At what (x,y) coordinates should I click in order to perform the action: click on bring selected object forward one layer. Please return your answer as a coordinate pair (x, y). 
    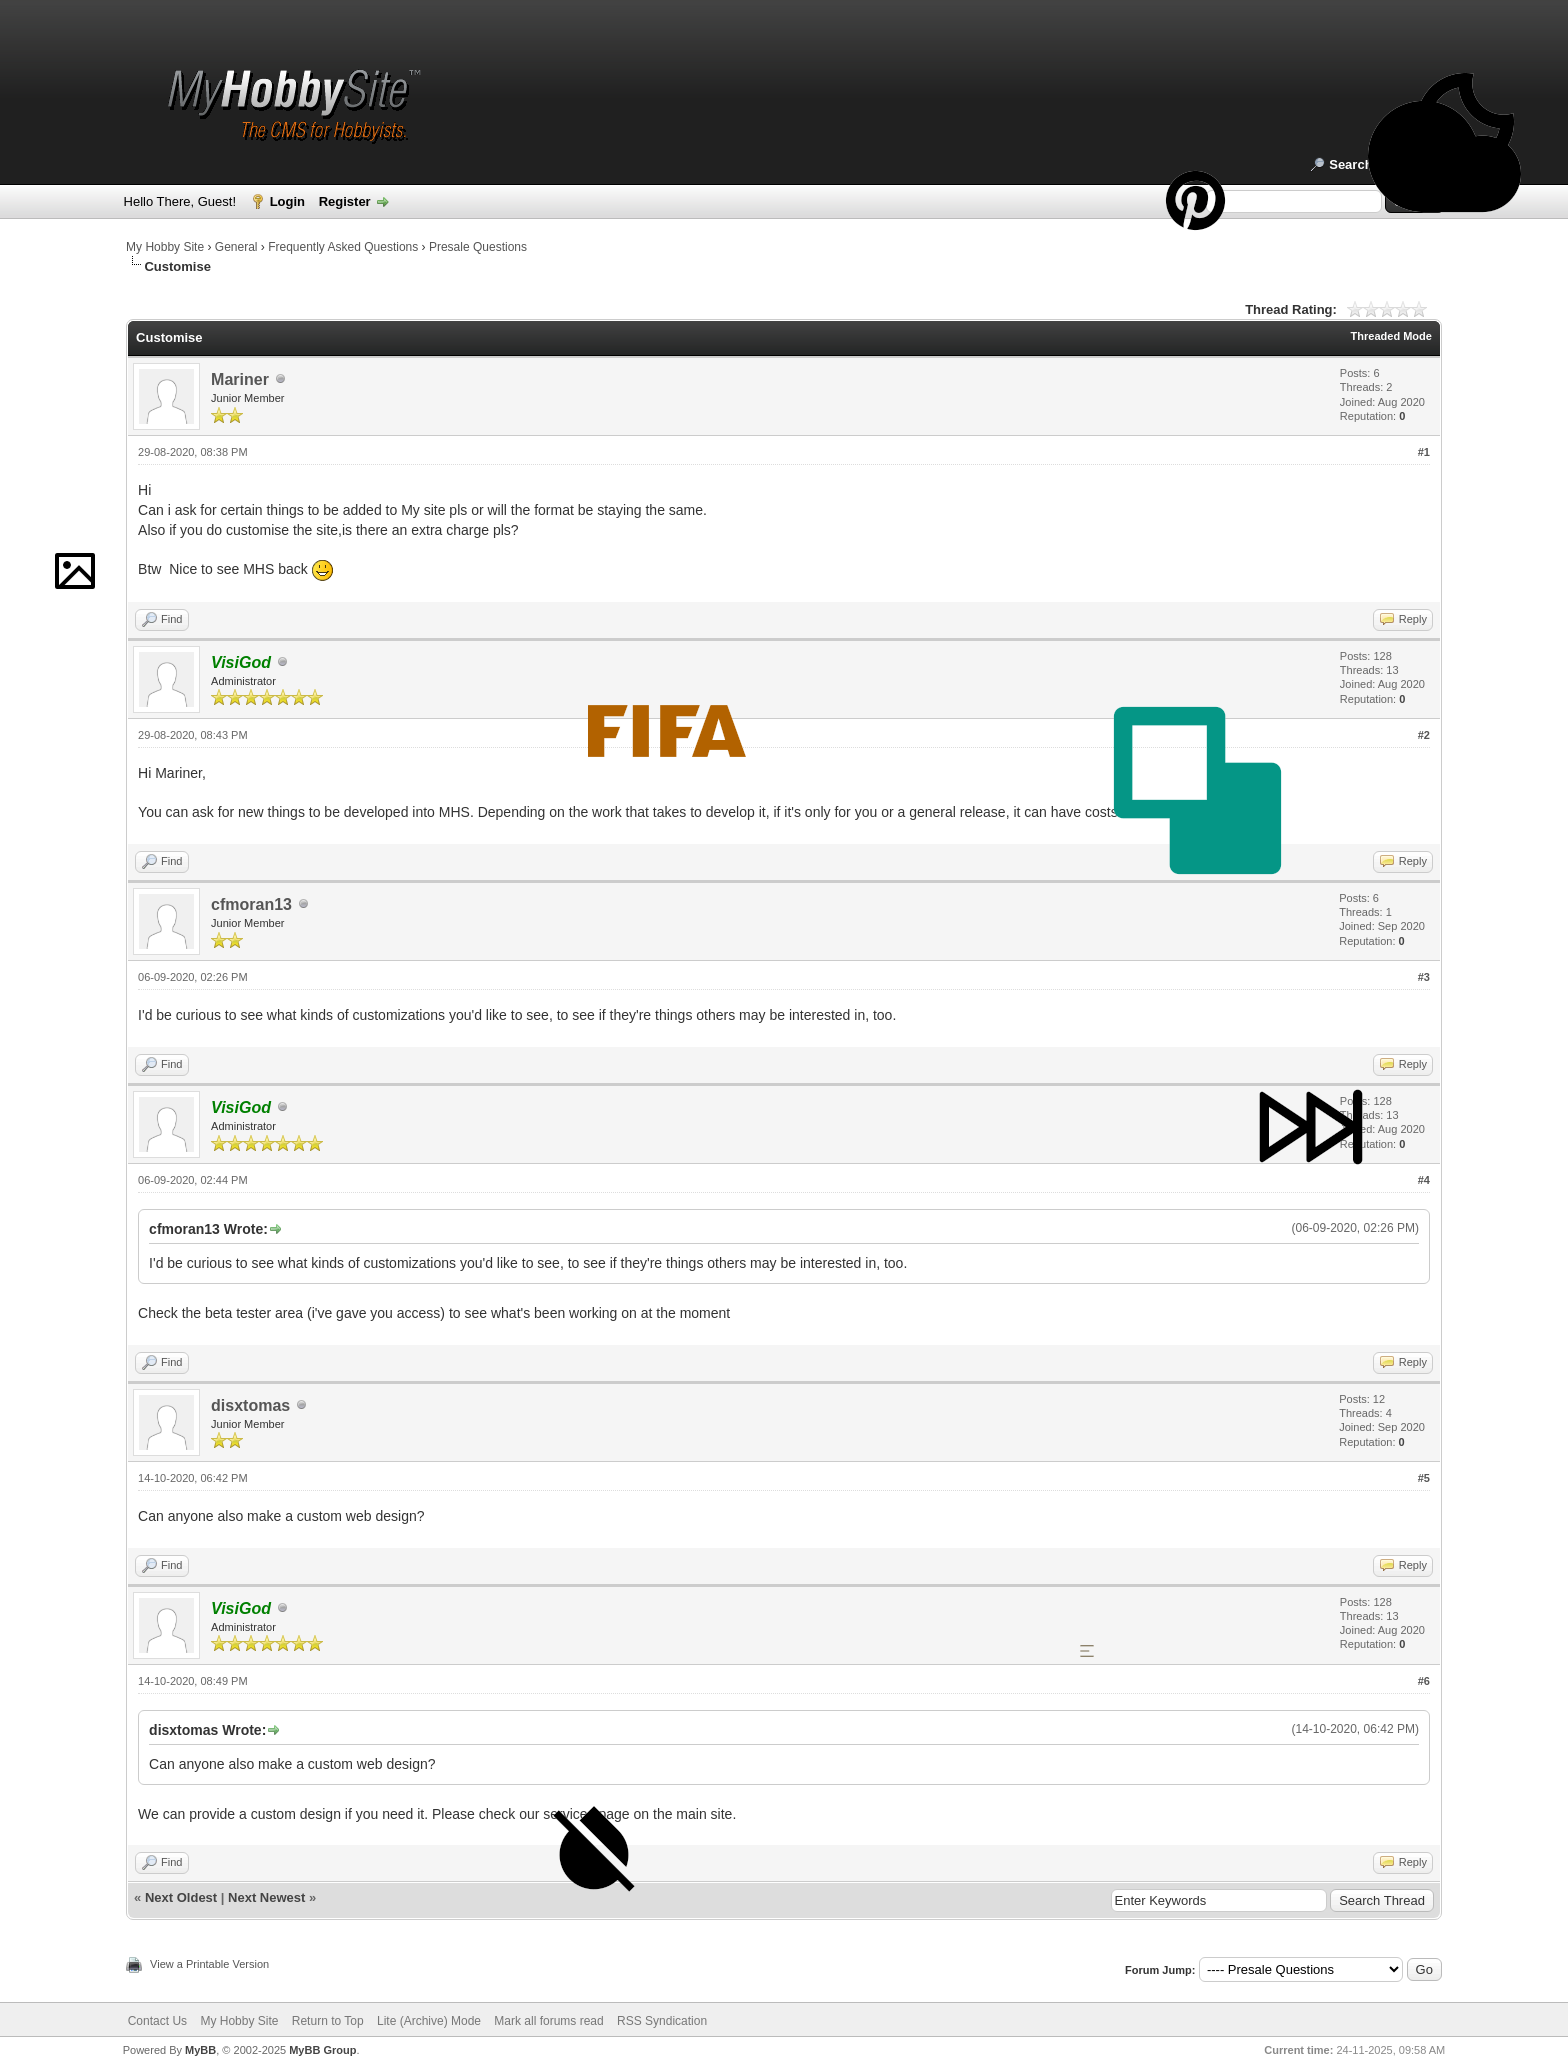
    Looking at the image, I should click on (1197, 790).